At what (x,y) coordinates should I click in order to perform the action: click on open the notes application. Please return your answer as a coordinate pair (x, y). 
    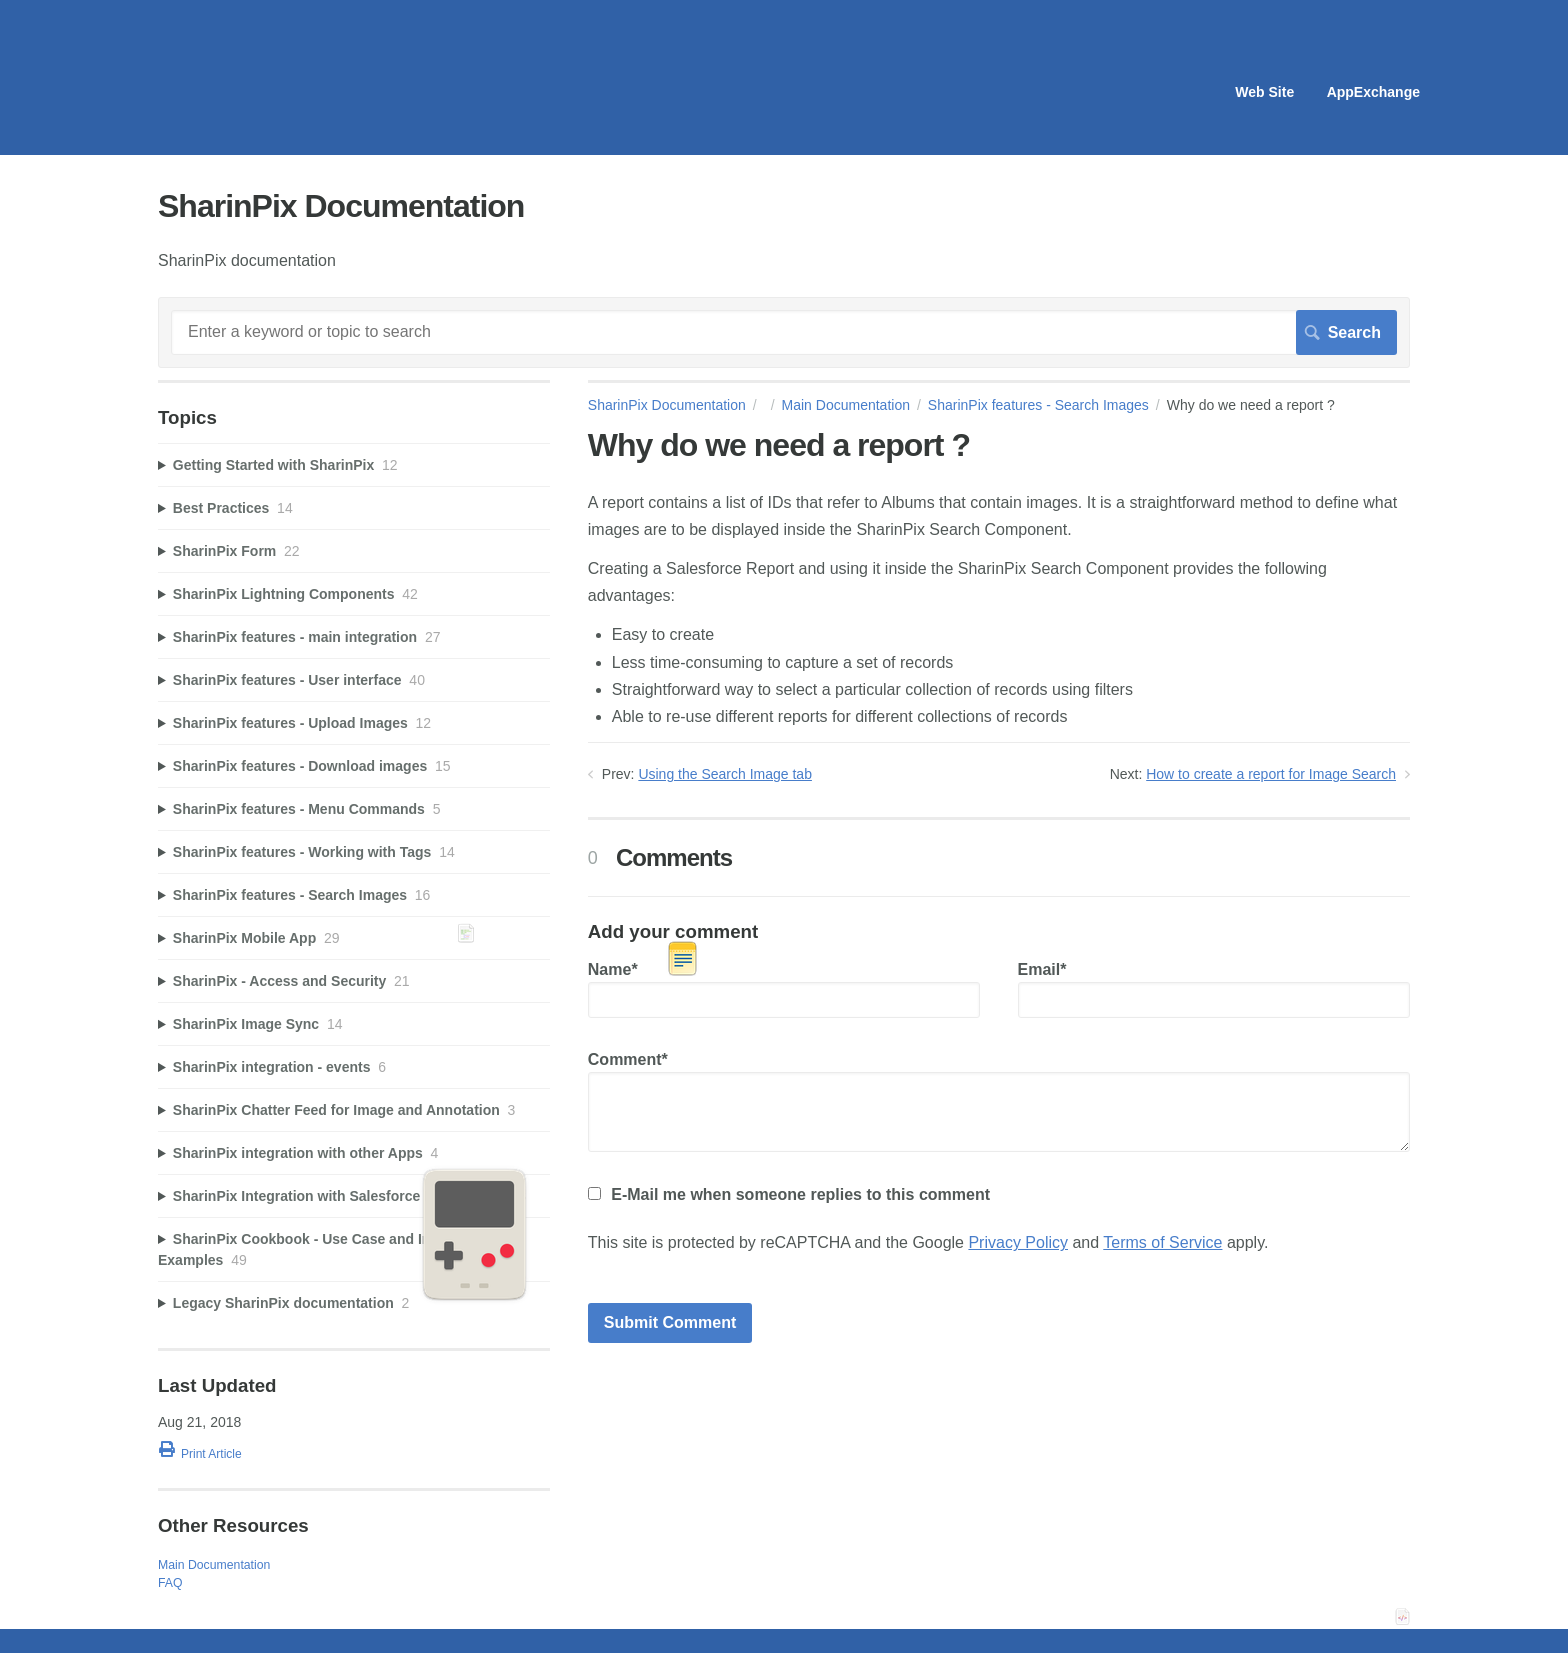
    Looking at the image, I should click on (682, 958).